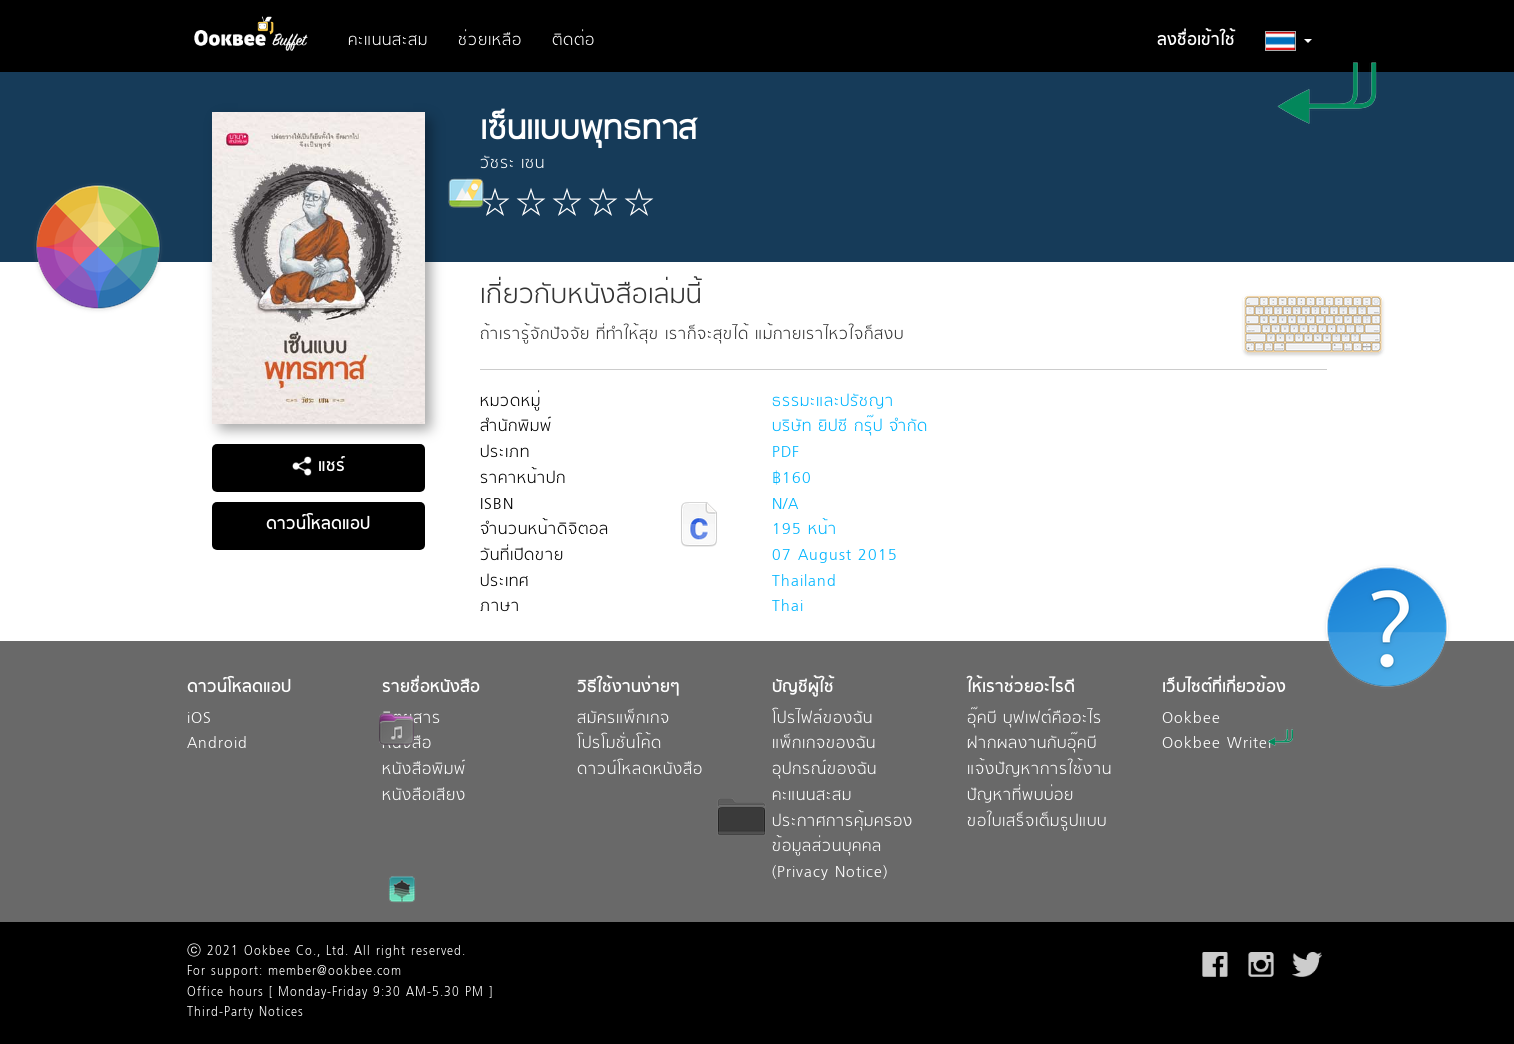 This screenshot has width=1514, height=1044. What do you see at coordinates (1325, 92) in the screenshot?
I see `reply to all recipients of an email` at bounding box center [1325, 92].